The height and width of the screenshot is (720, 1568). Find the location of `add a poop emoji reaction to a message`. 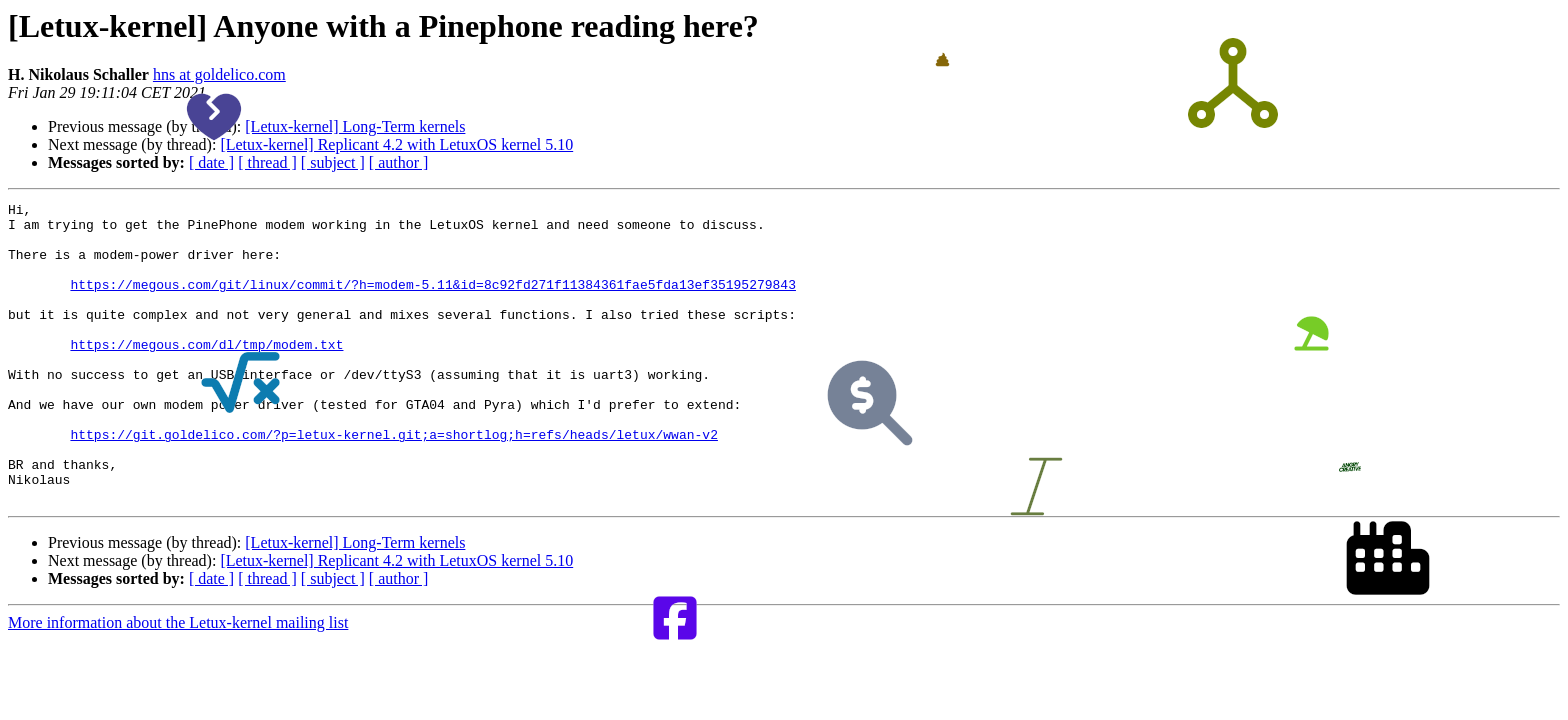

add a poop emoji reaction to a message is located at coordinates (942, 59).